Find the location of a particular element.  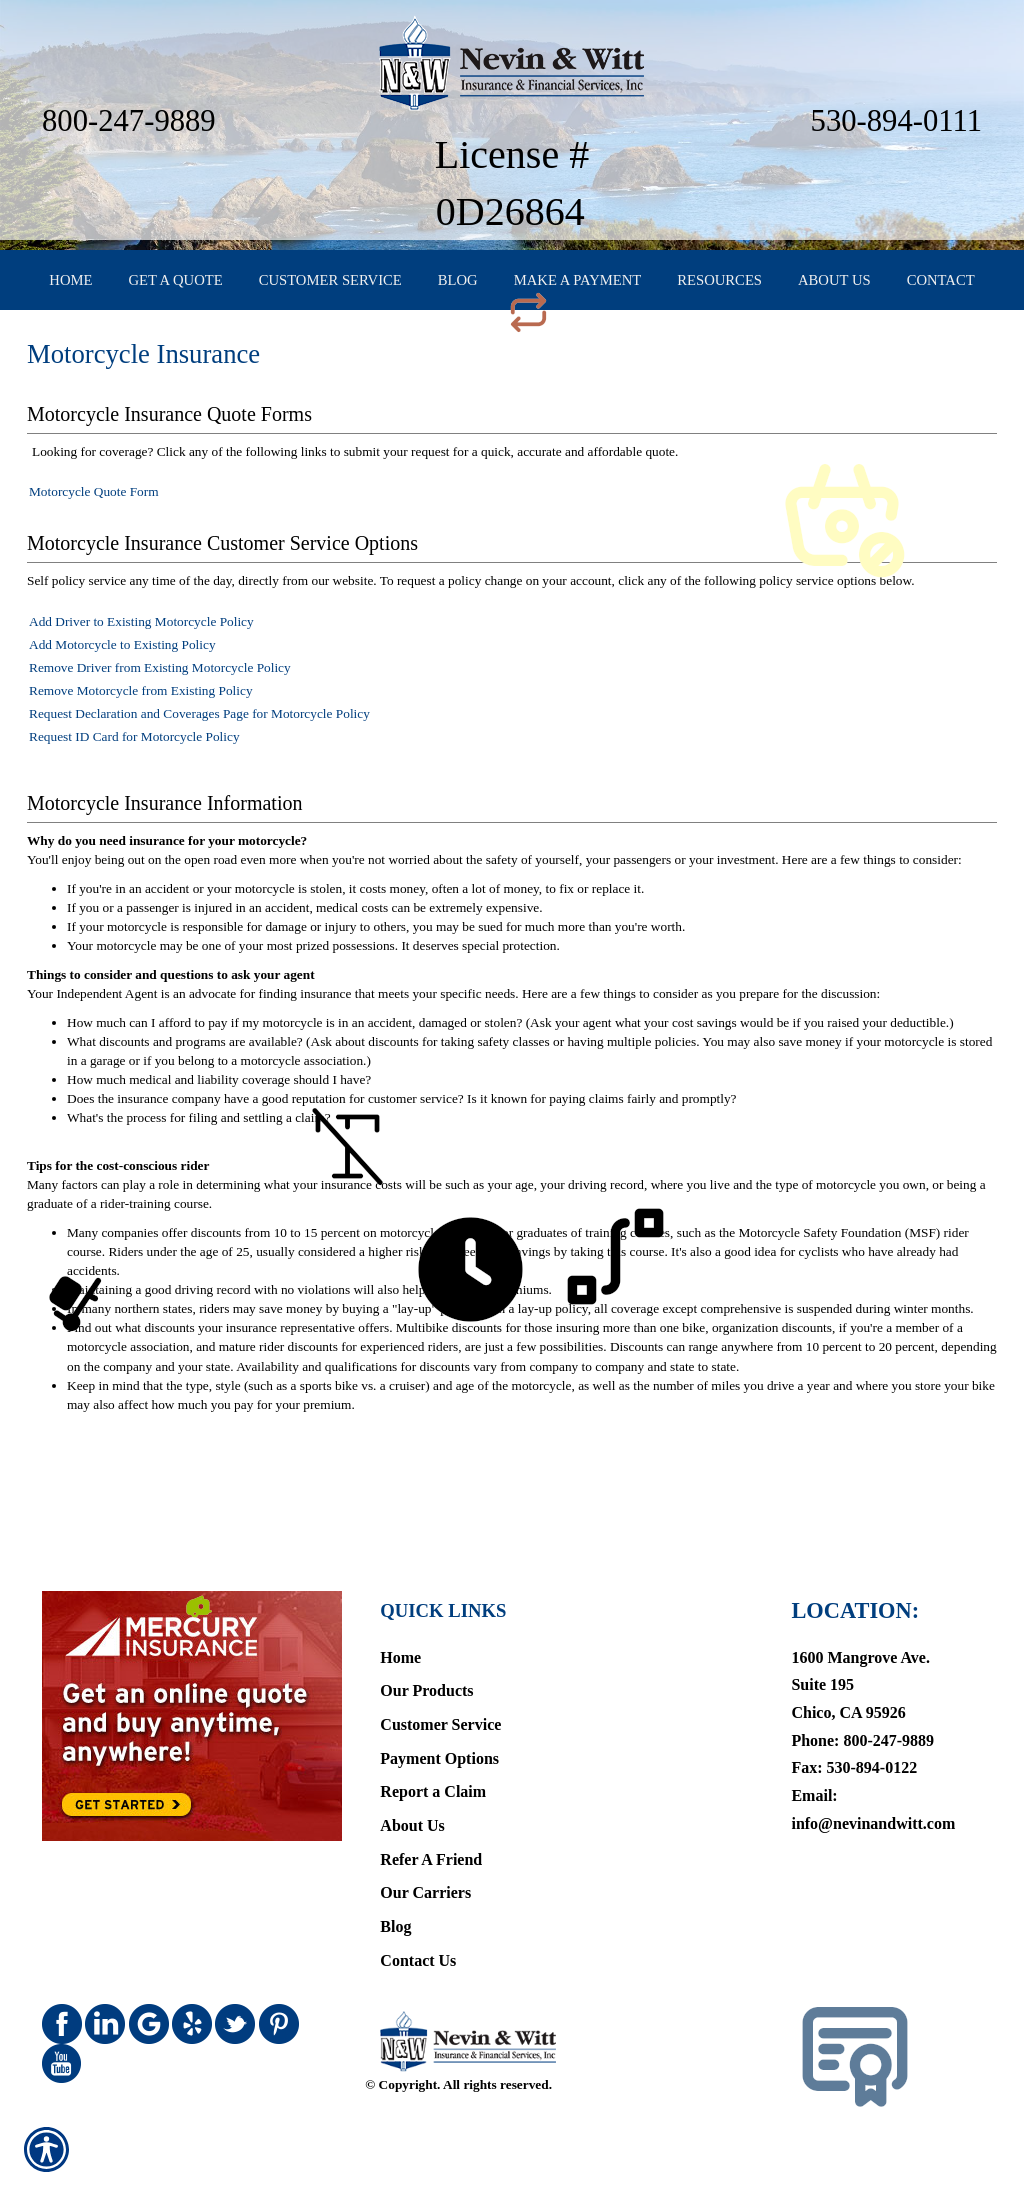

view certificate or credential details is located at coordinates (855, 2049).